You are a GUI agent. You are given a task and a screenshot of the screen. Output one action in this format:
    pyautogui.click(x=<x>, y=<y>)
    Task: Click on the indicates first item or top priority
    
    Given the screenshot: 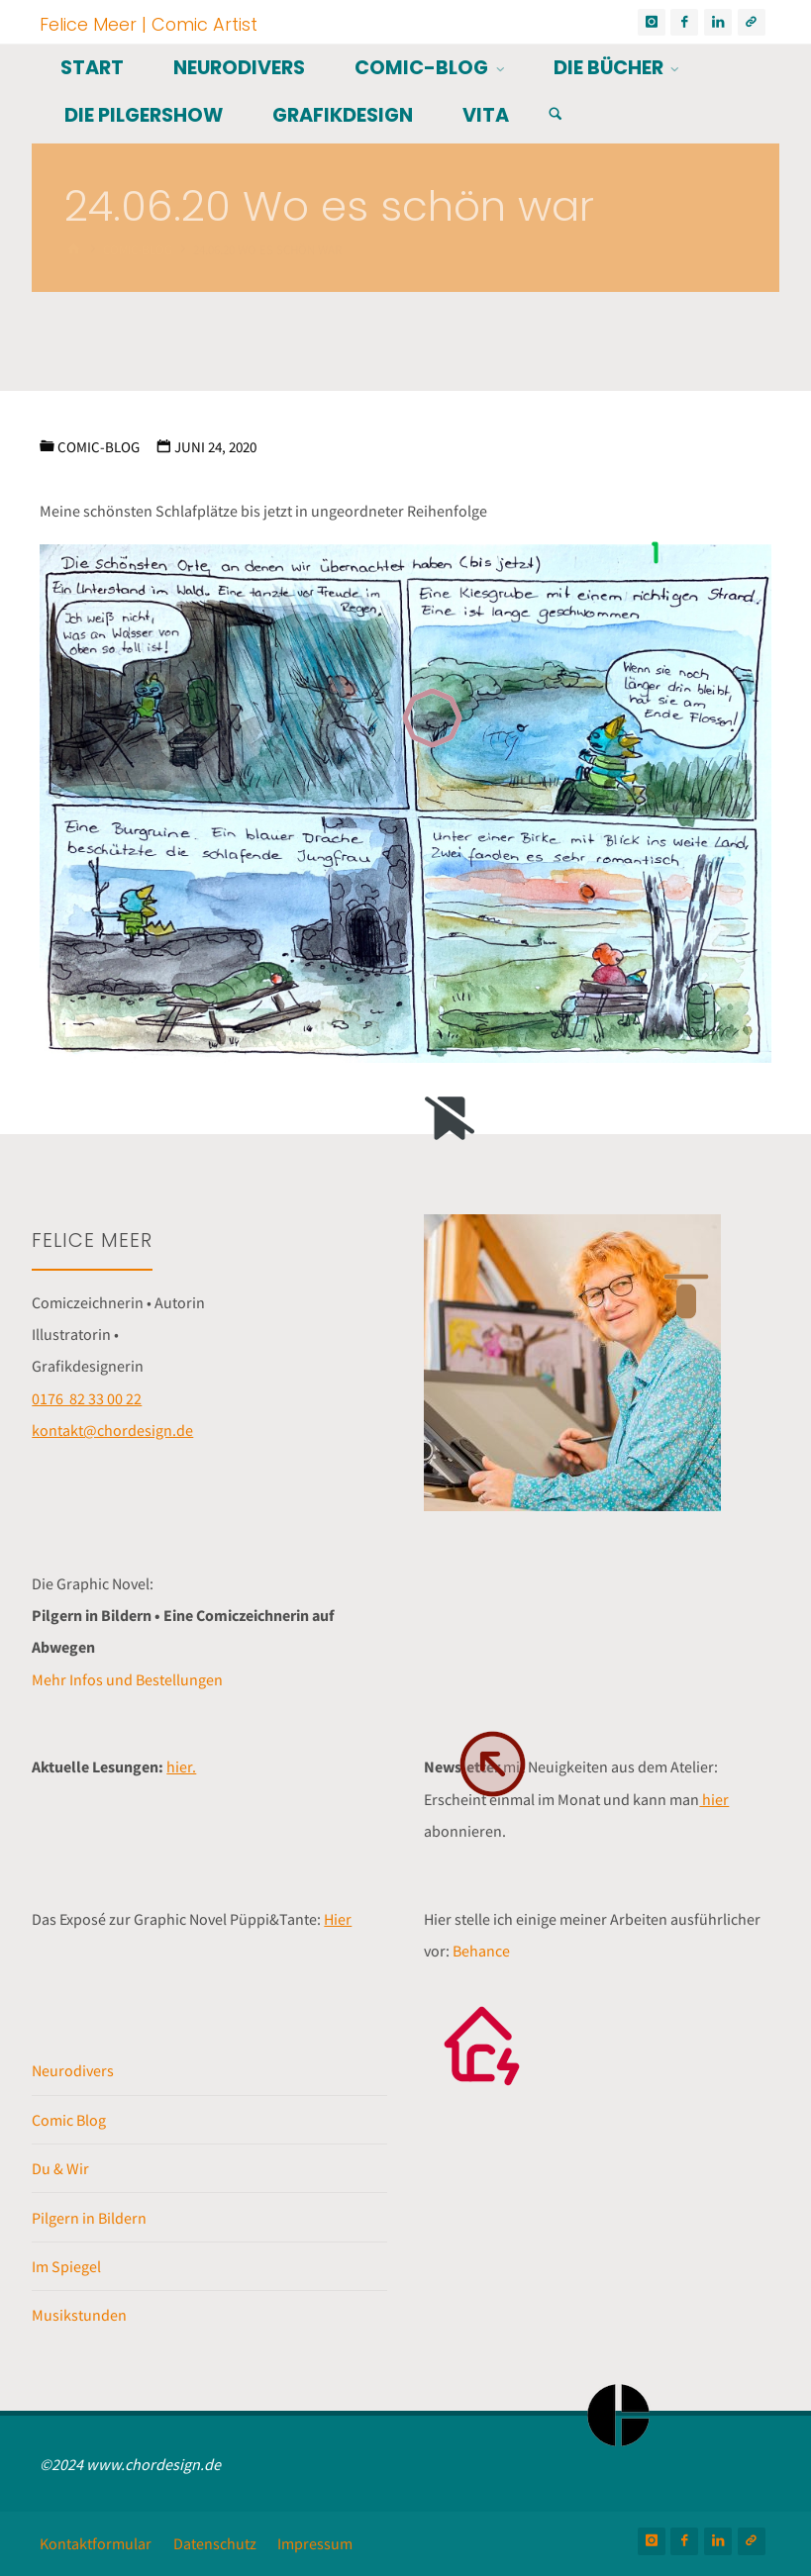 What is the action you would take?
    pyautogui.click(x=656, y=552)
    